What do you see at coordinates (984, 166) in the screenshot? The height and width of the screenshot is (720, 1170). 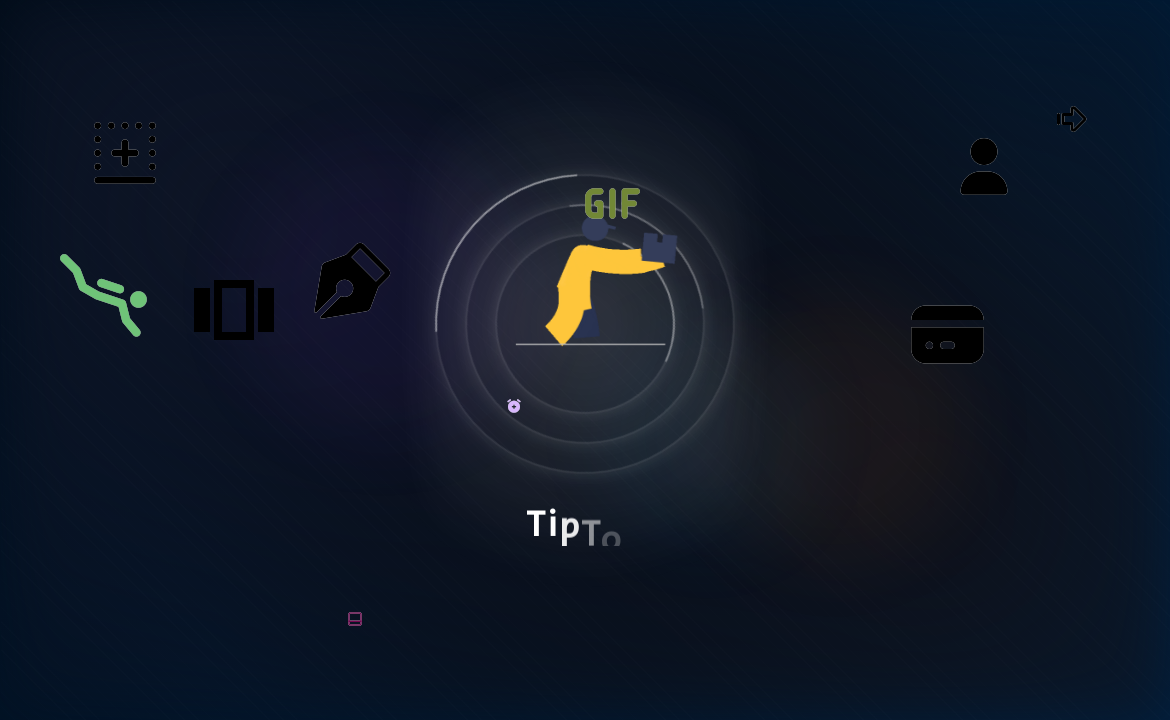 I see `view your profile` at bounding box center [984, 166].